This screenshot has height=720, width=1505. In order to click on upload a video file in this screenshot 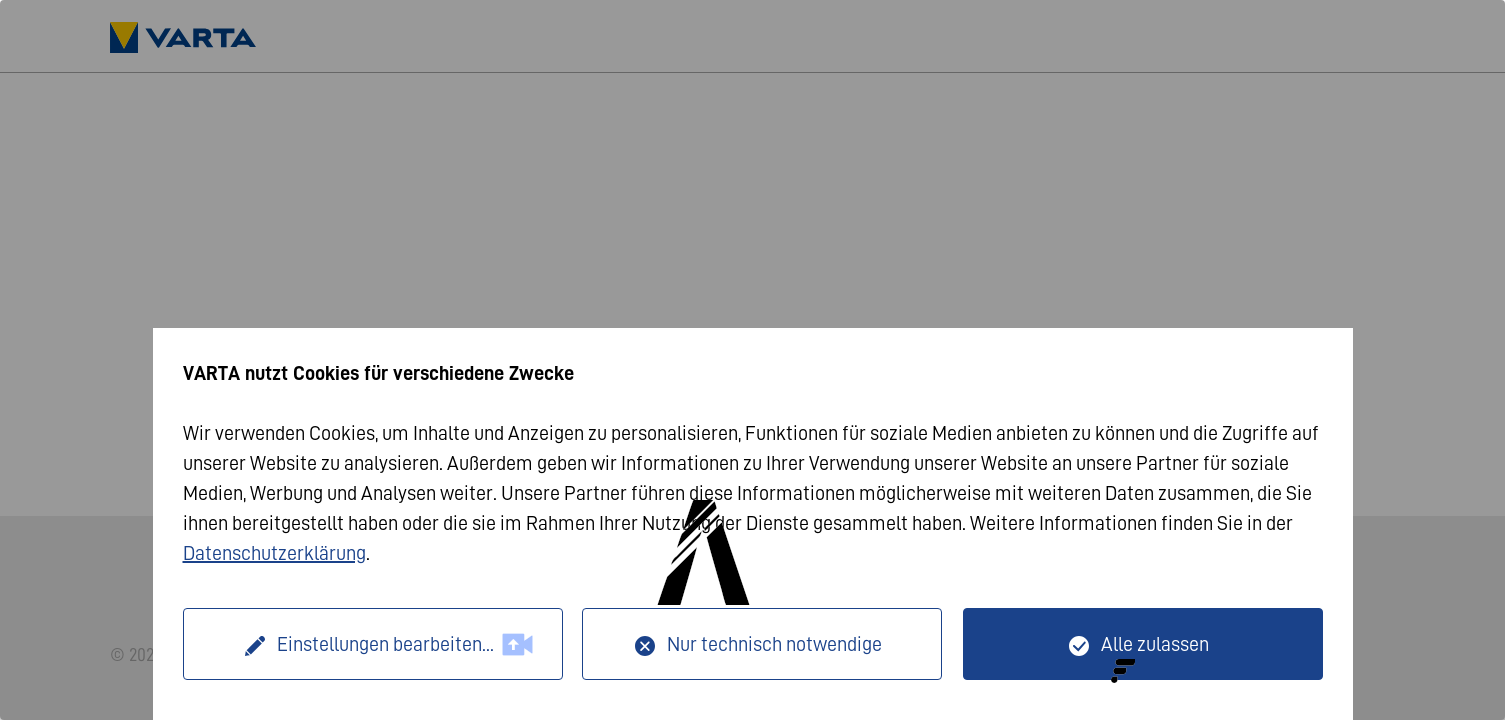, I will do `click(517, 644)`.